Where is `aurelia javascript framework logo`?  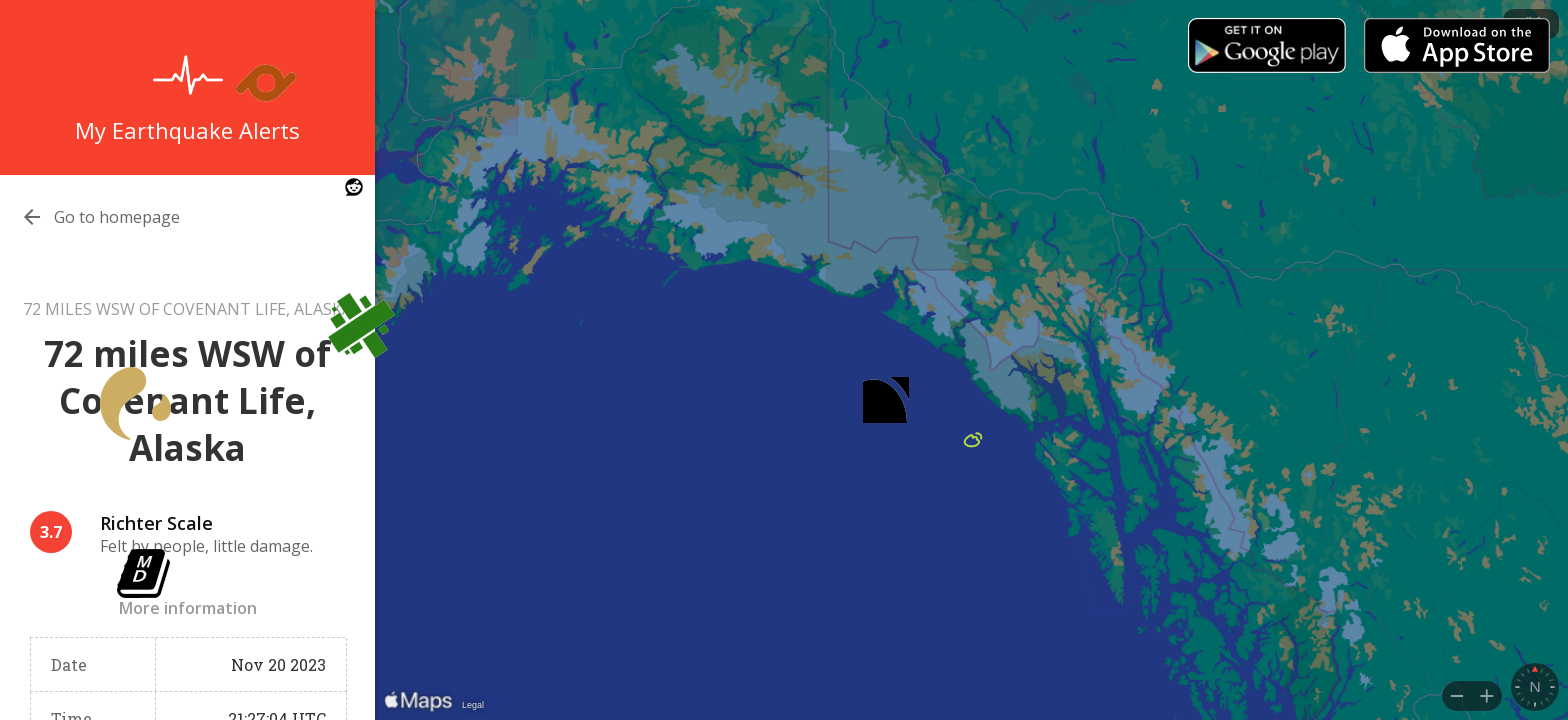
aurelia javascript framework logo is located at coordinates (361, 325).